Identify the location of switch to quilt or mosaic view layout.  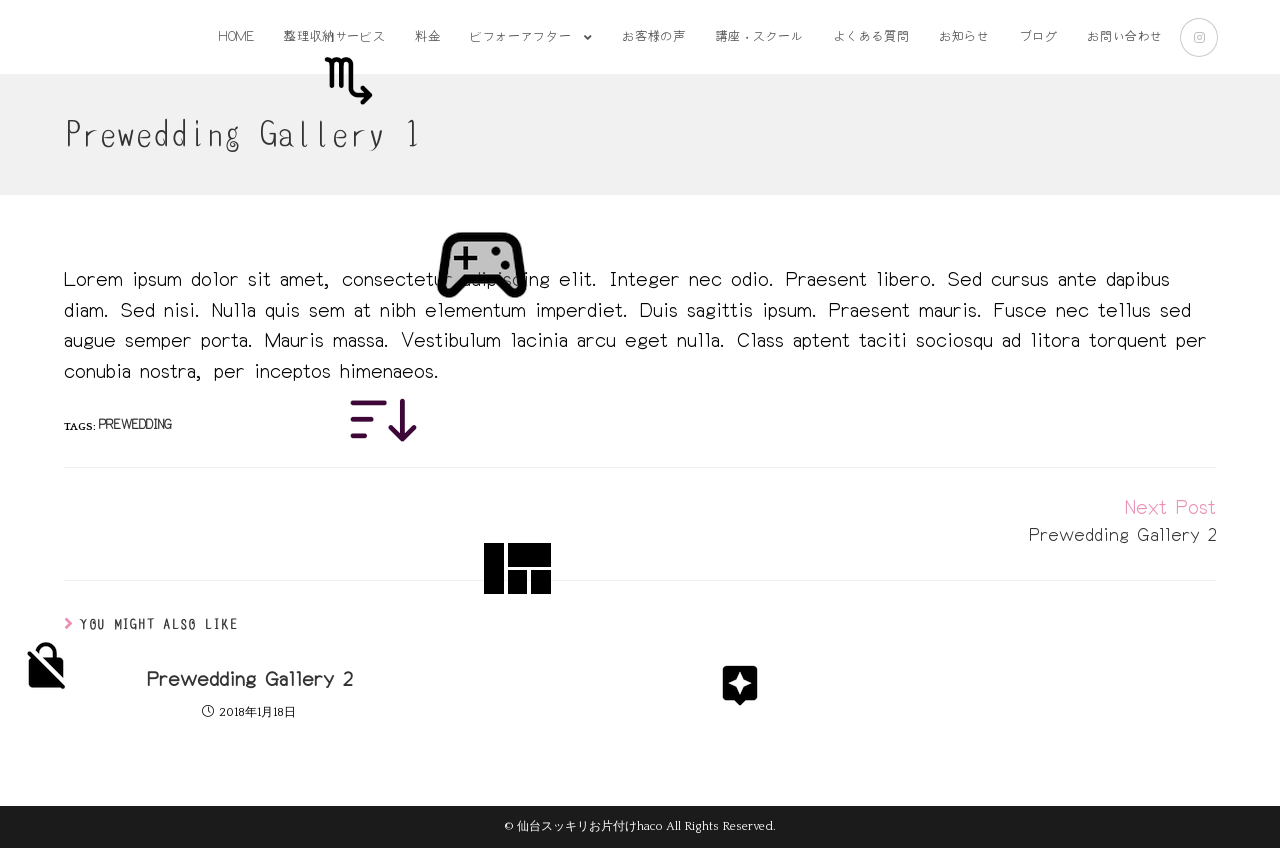
(515, 570).